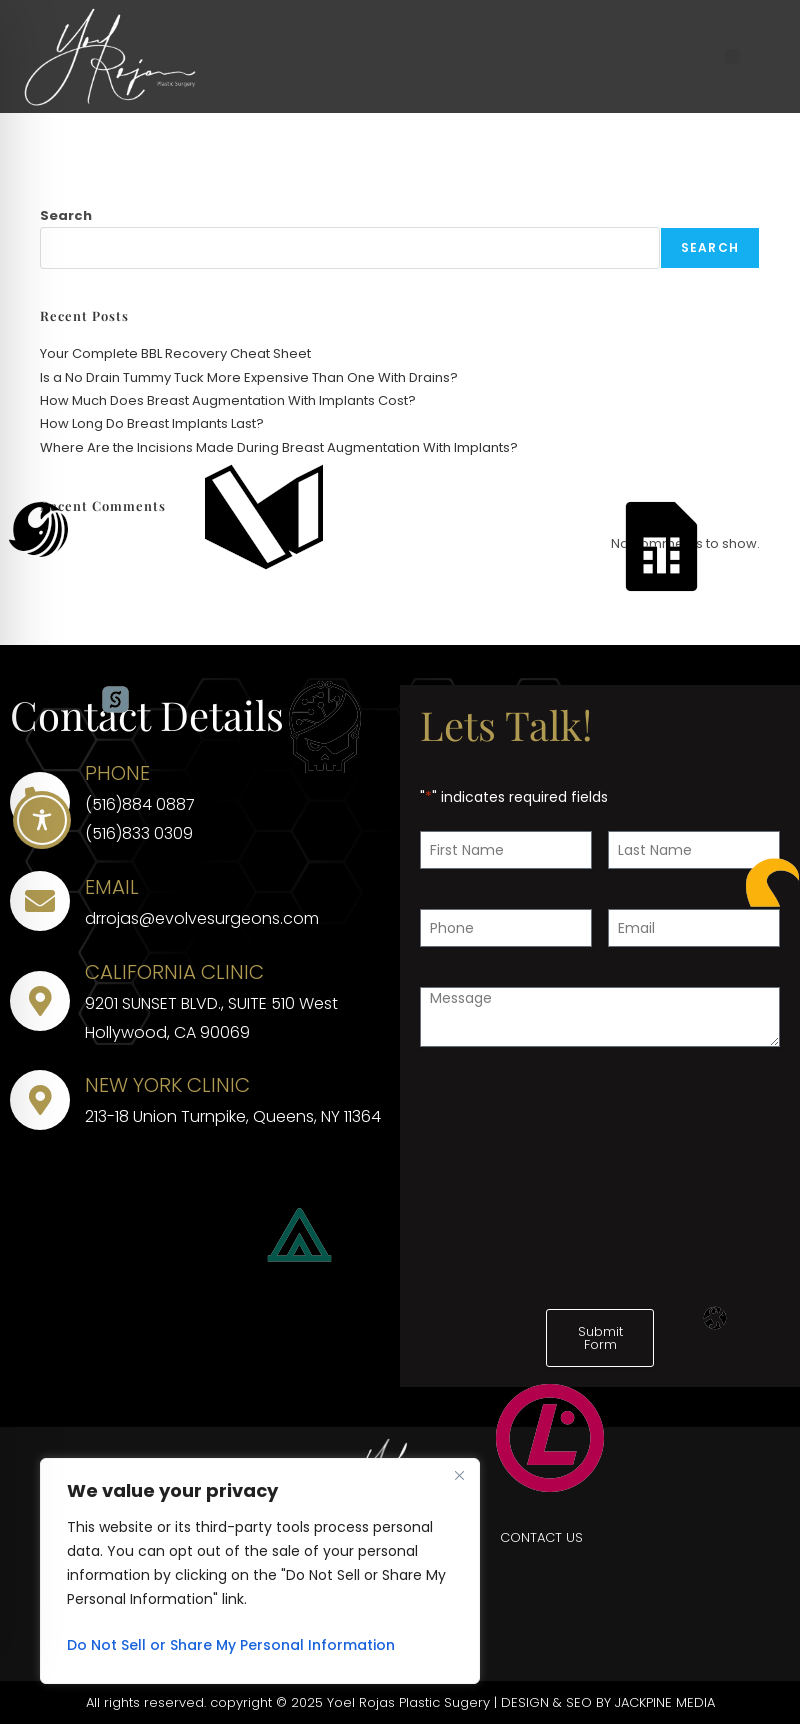 Image resolution: width=800 pixels, height=1724 pixels. I want to click on open OctoPrint 3D printer management interface, so click(772, 882).